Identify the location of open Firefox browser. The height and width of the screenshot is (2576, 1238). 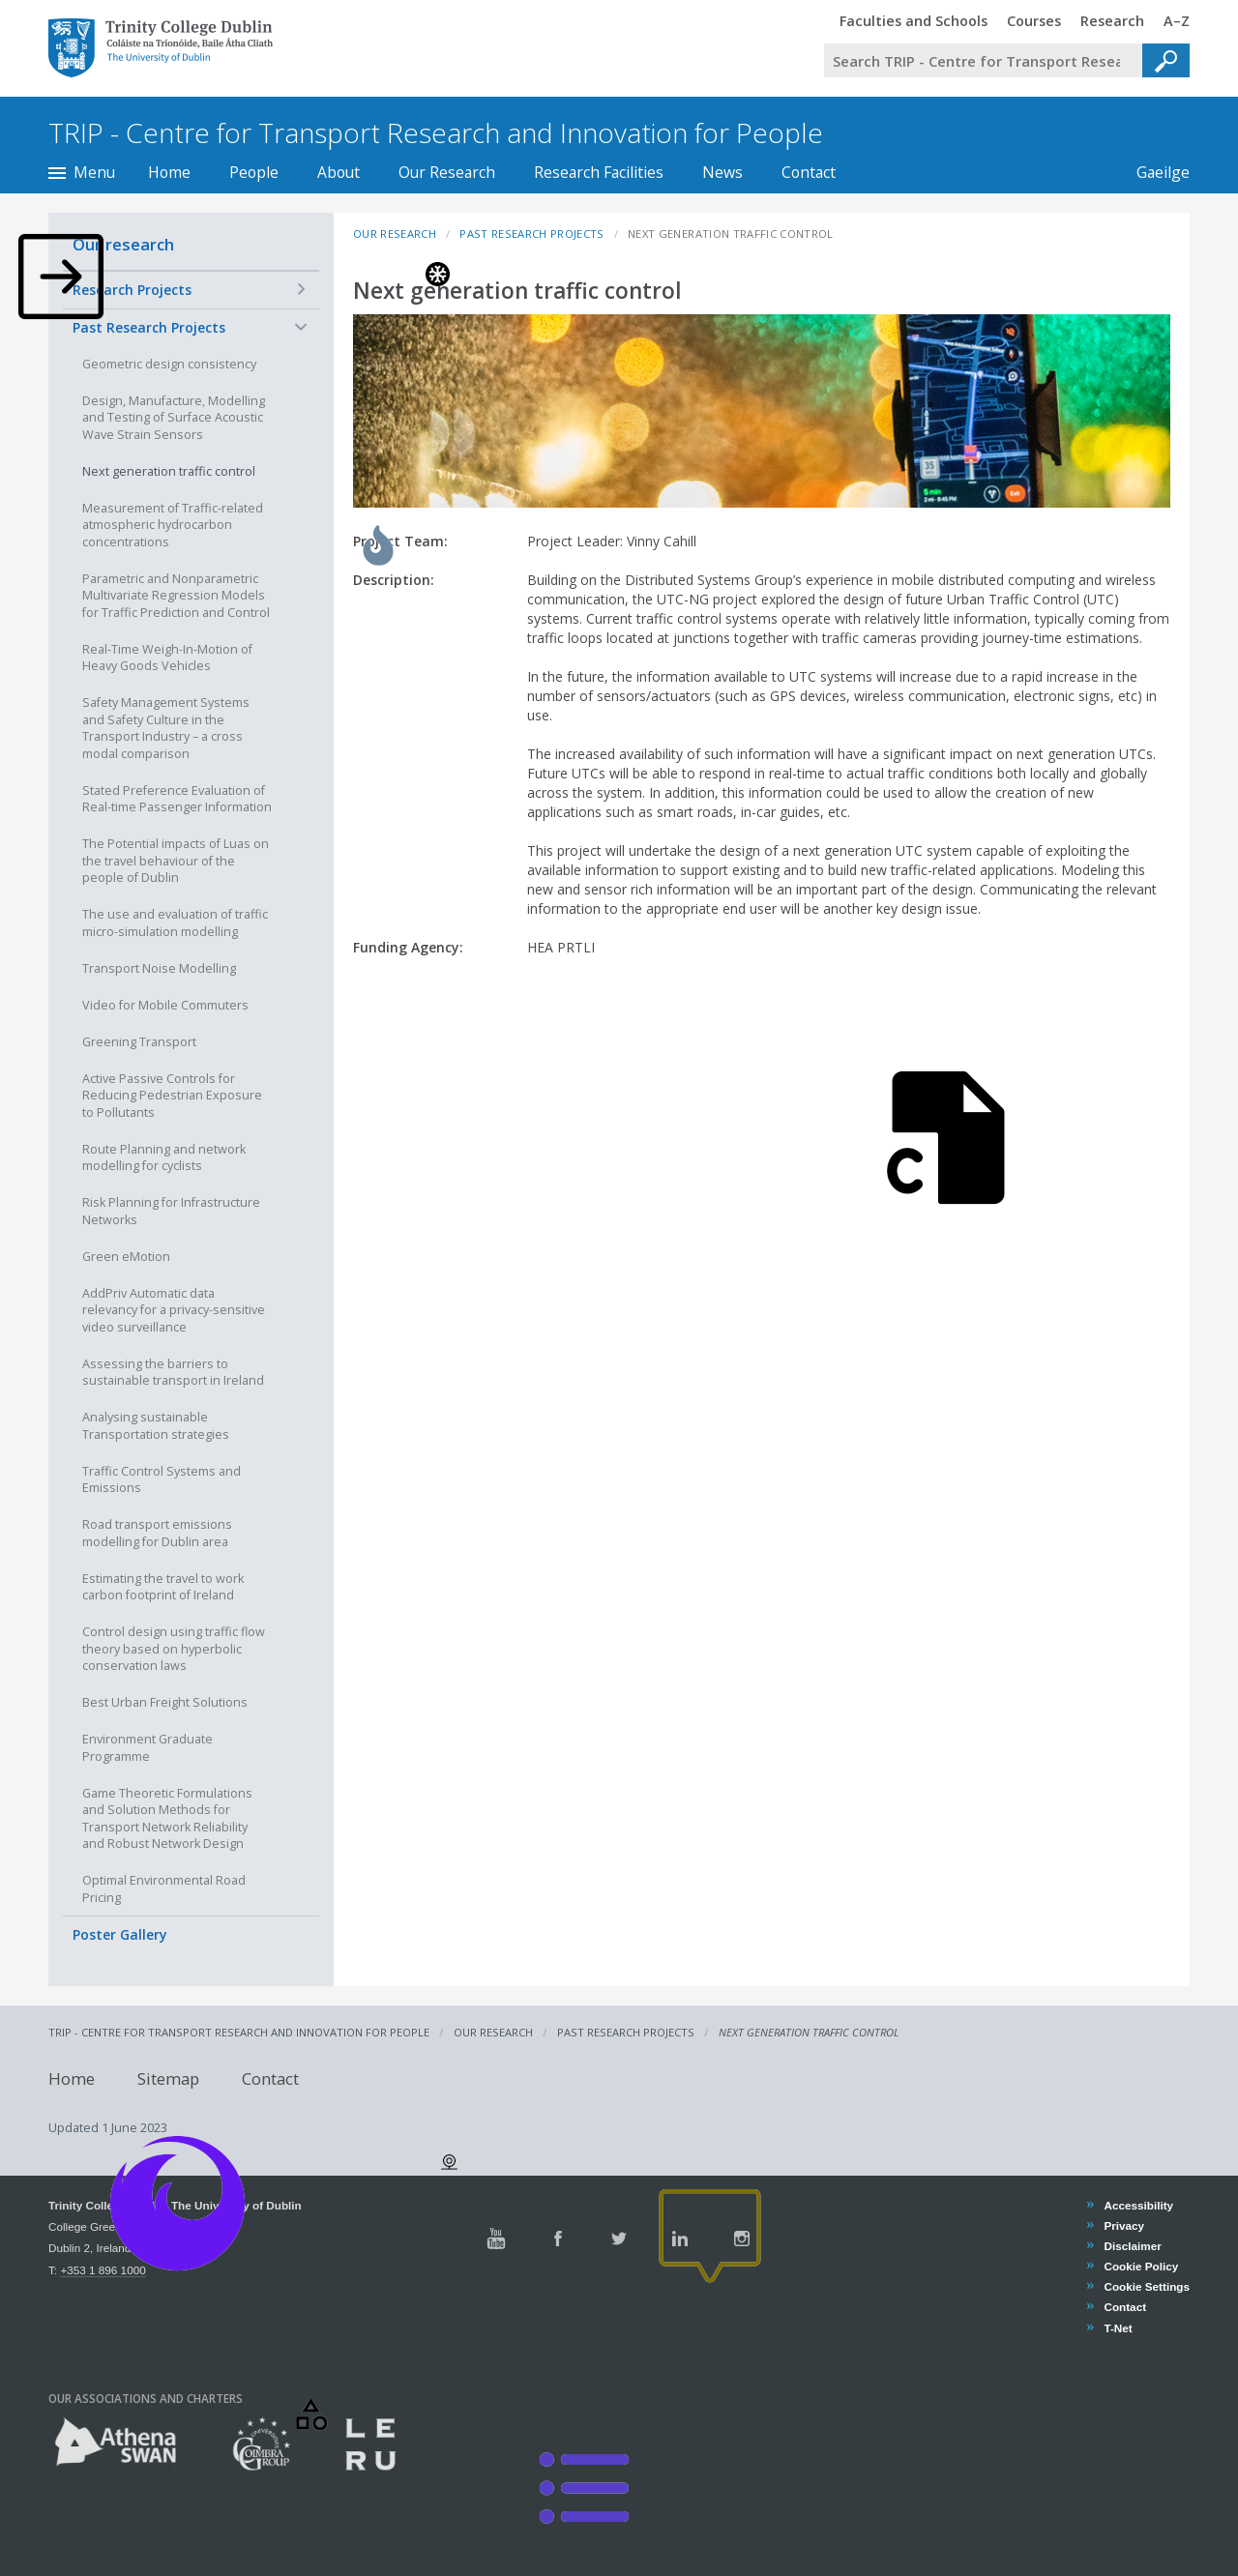
(177, 2203).